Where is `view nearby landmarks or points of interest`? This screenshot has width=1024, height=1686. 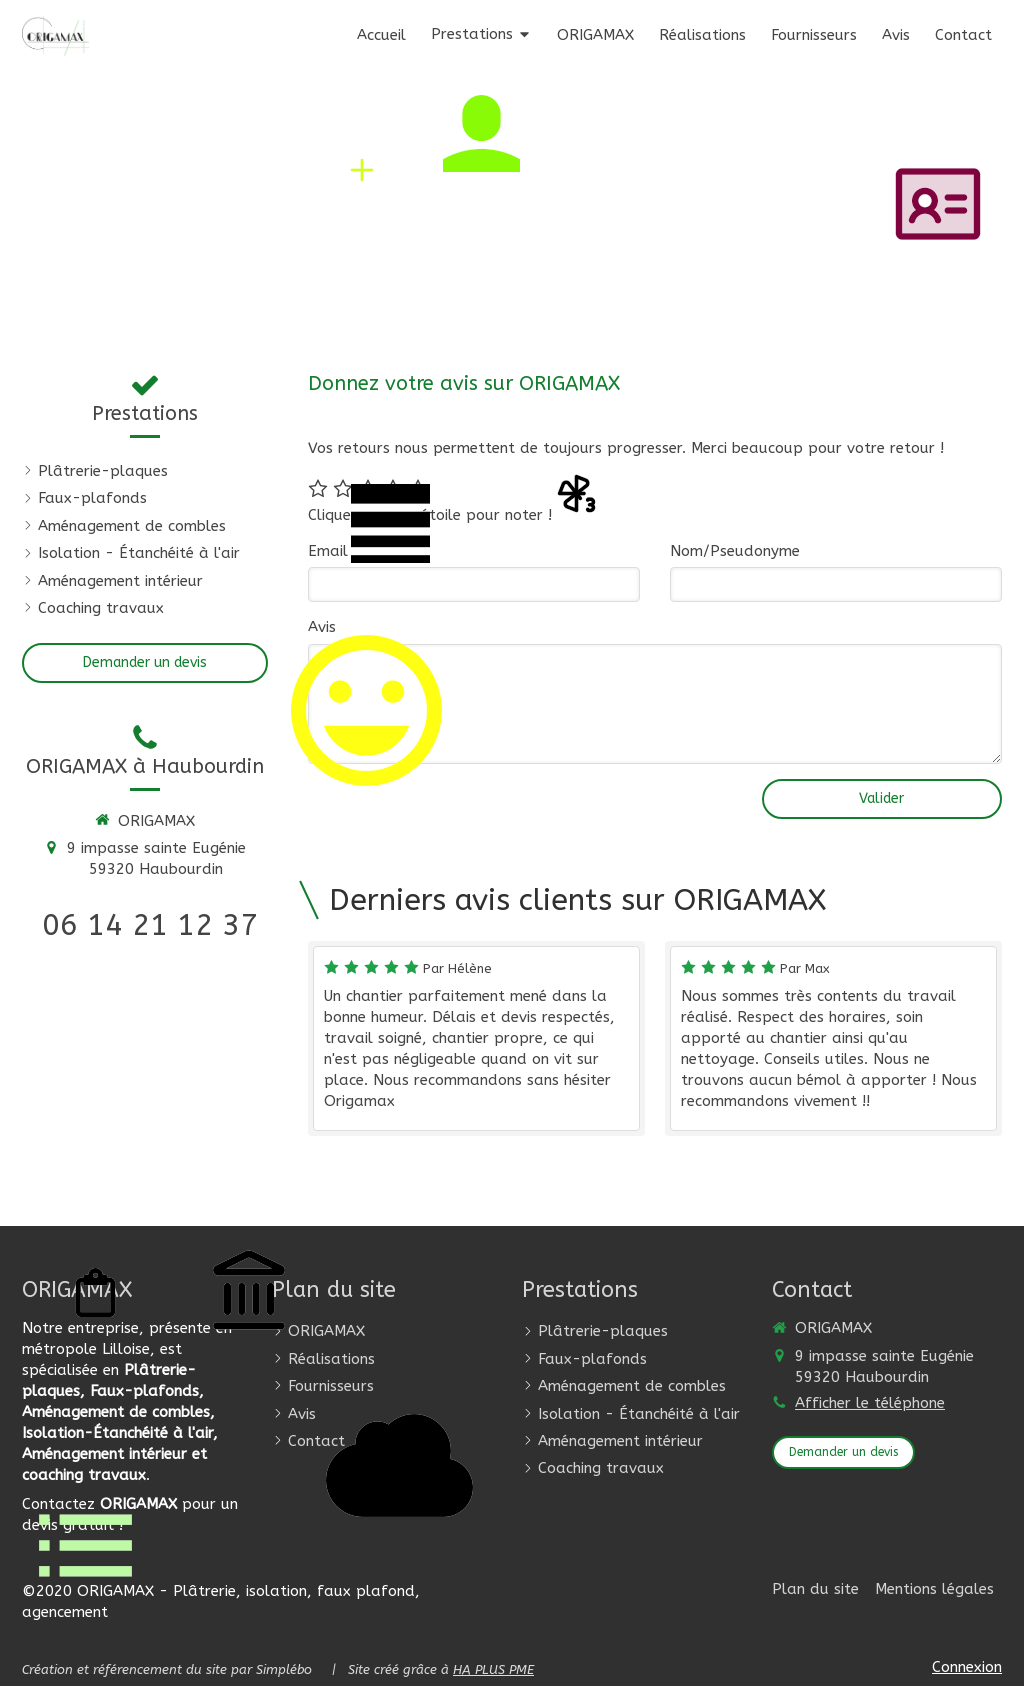 view nearby landmarks or points of interest is located at coordinates (249, 1290).